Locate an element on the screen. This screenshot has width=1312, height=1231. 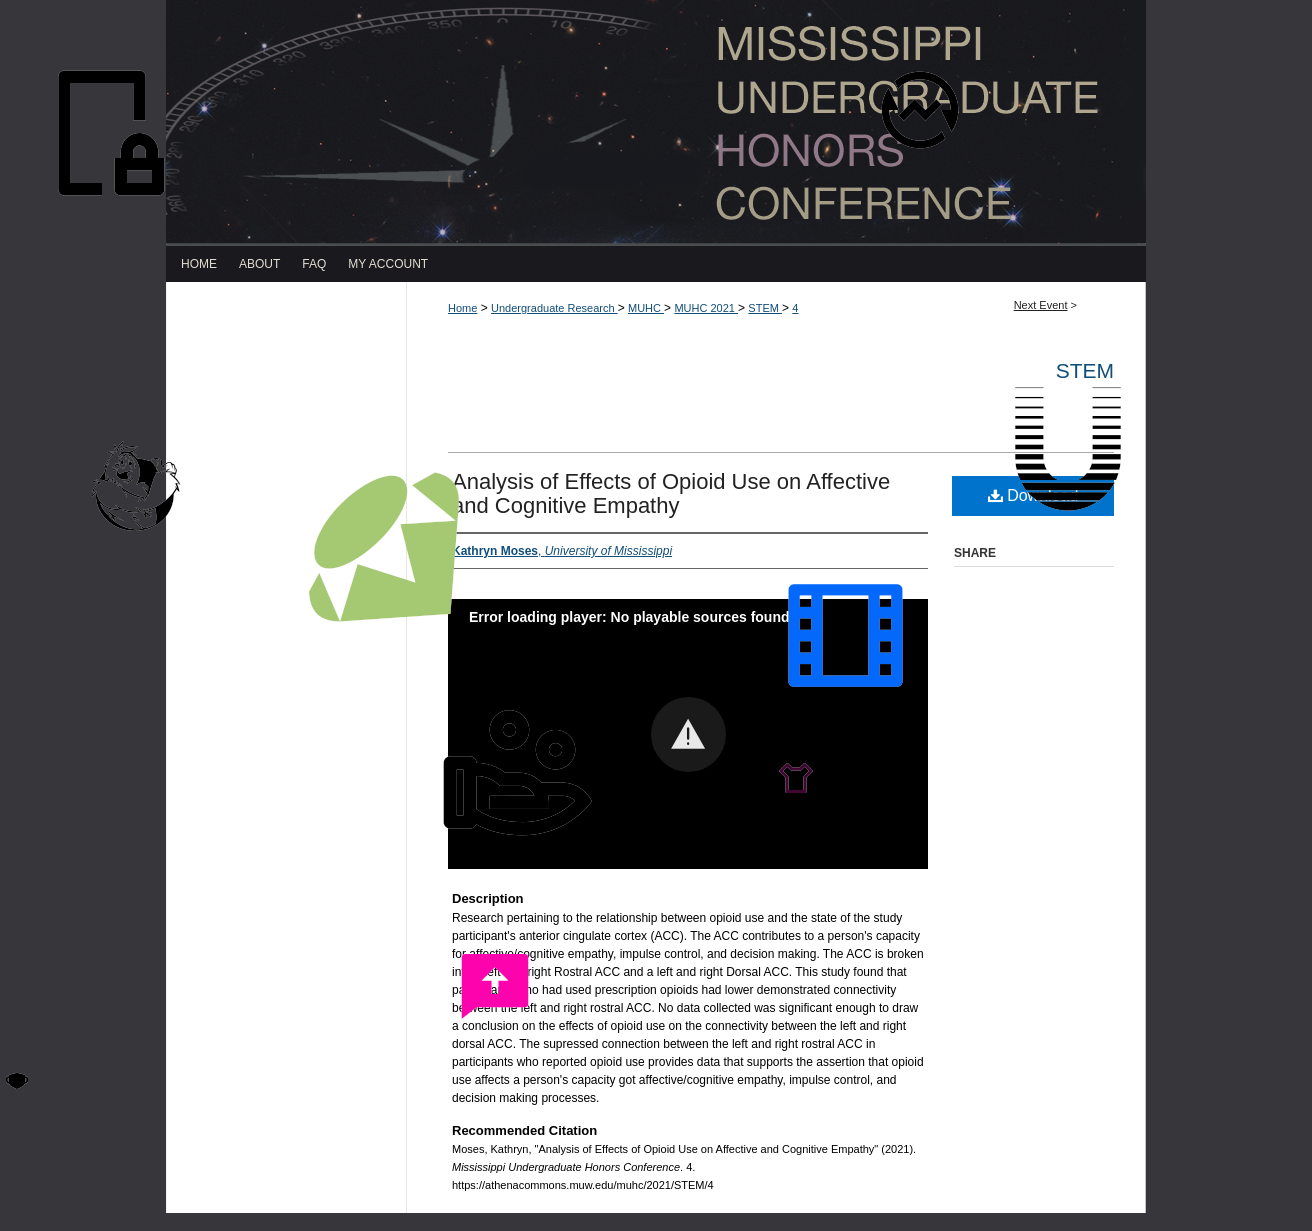
the red yeti brand logo is located at coordinates (136, 486).